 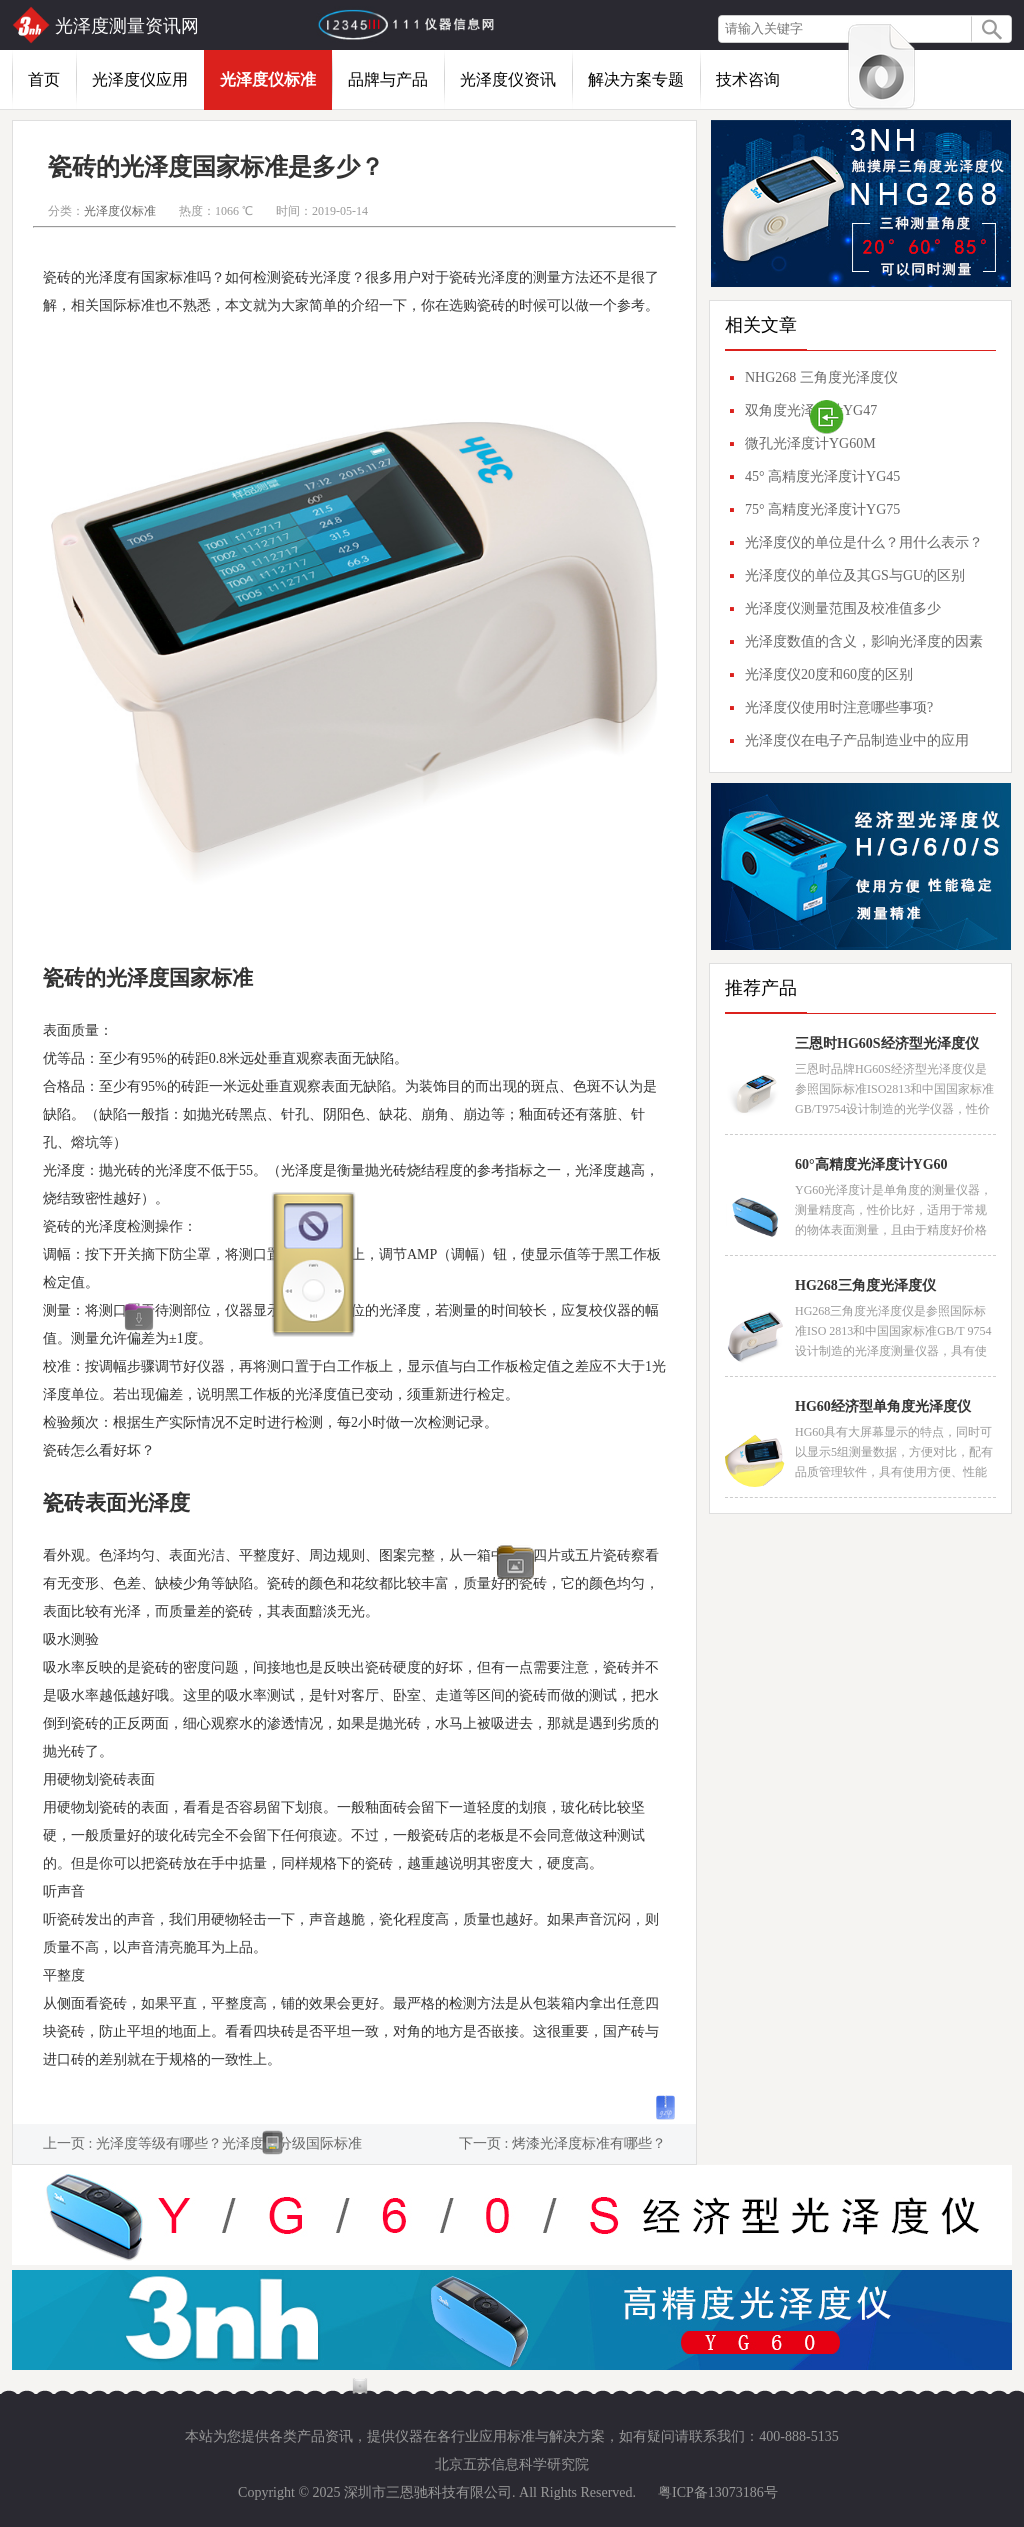 What do you see at coordinates (272, 2142) in the screenshot?
I see `nintendo 64 rom file` at bounding box center [272, 2142].